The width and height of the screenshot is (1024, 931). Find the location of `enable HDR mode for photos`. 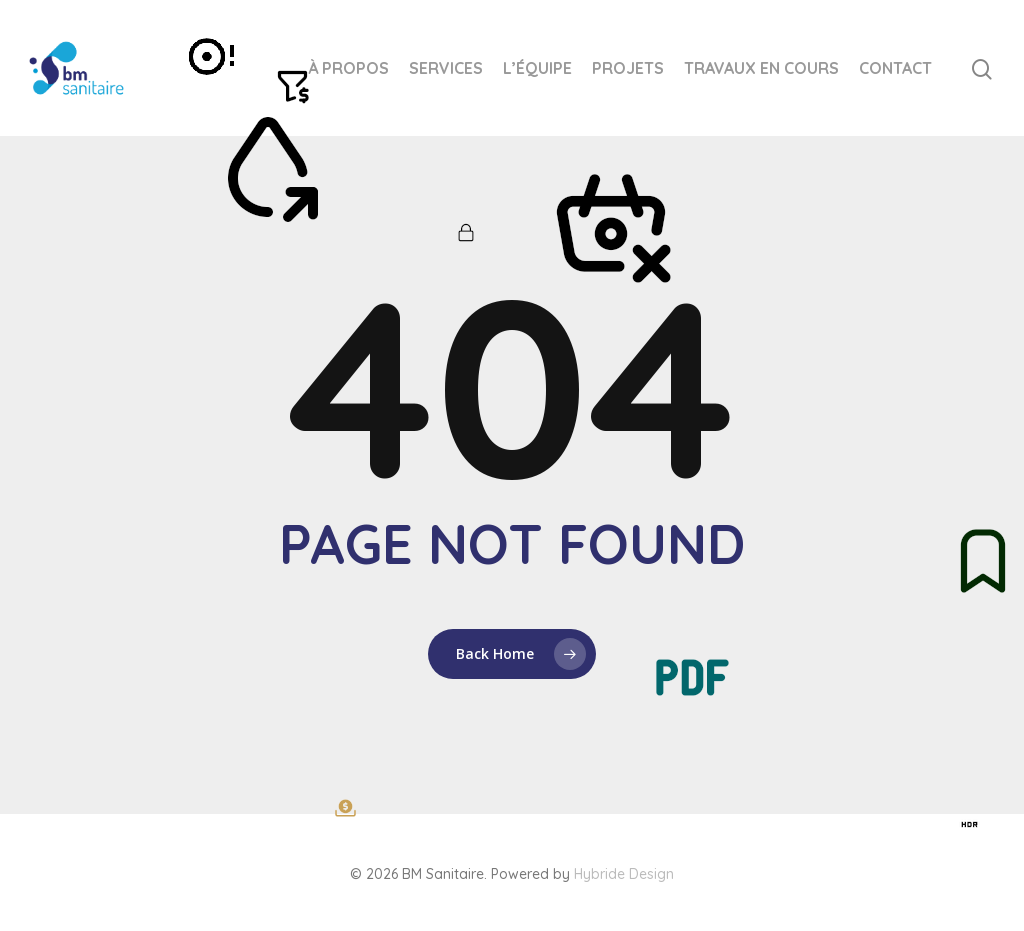

enable HDR mode for photos is located at coordinates (969, 824).